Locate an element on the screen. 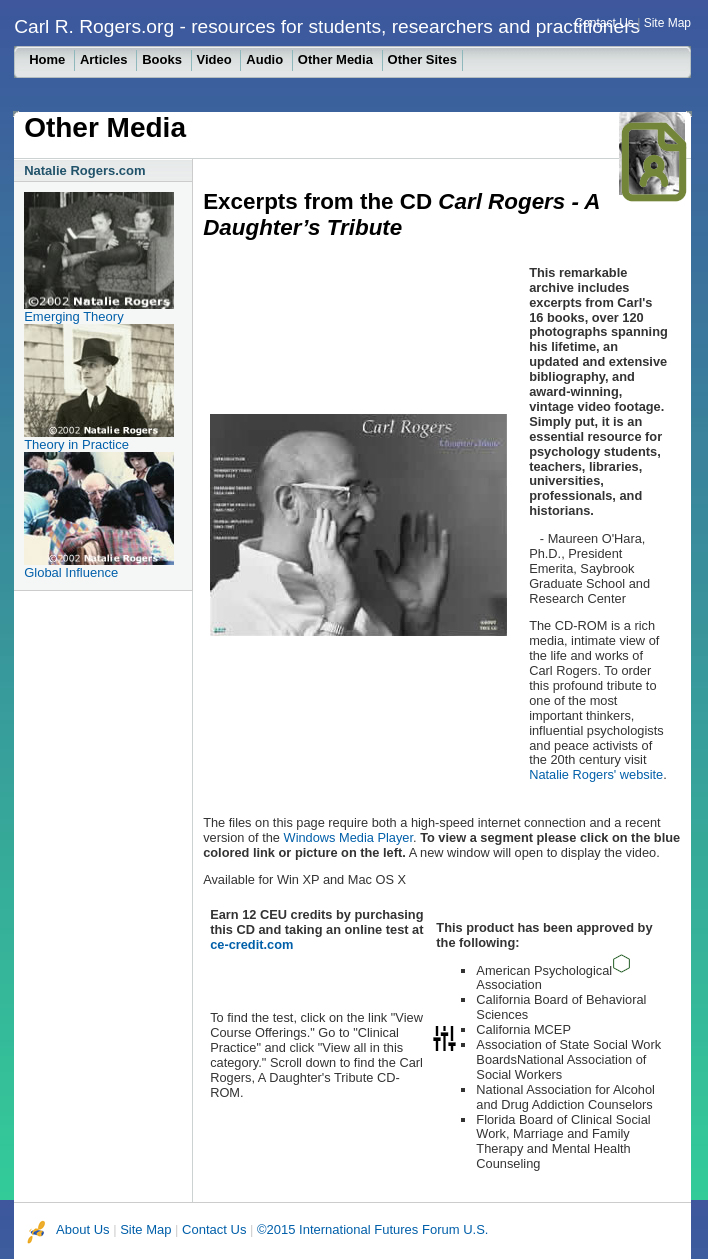  indicates a hexagonal category or shape tool is located at coordinates (621, 963).